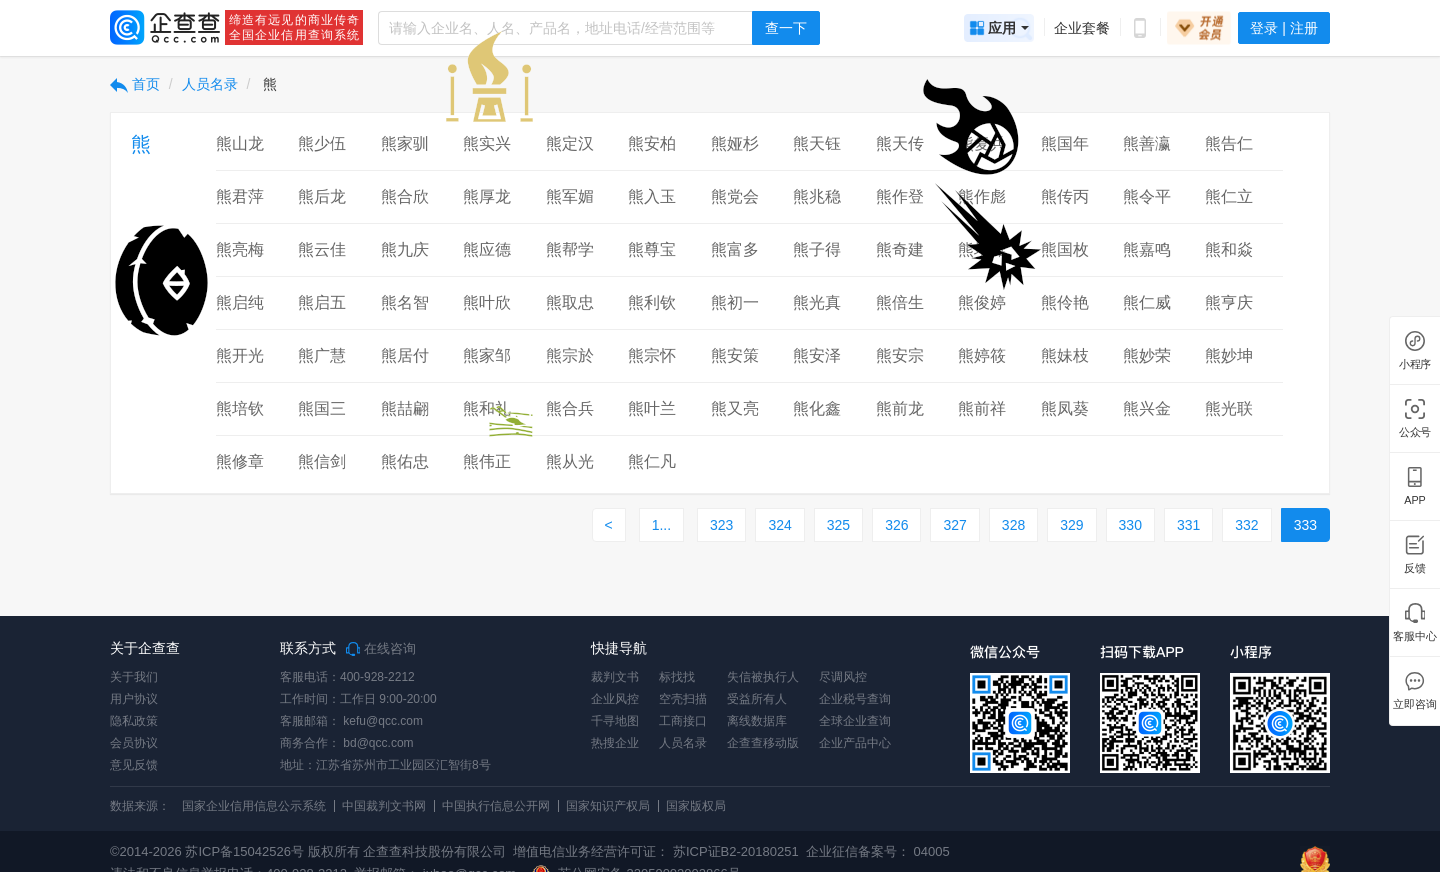 The height and width of the screenshot is (872, 1440). I want to click on access fire shrine location in game, so click(489, 76).